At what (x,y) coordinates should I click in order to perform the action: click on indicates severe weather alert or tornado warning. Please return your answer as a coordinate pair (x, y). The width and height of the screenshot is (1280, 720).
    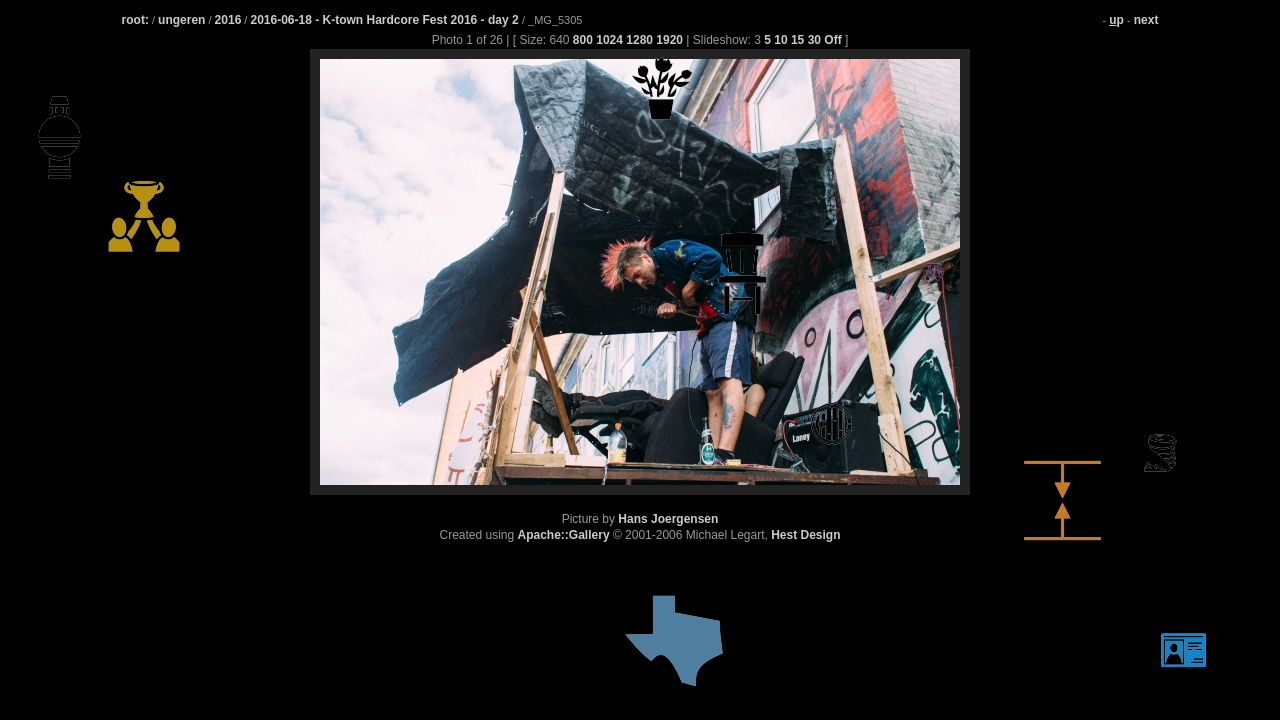
    Looking at the image, I should click on (1163, 453).